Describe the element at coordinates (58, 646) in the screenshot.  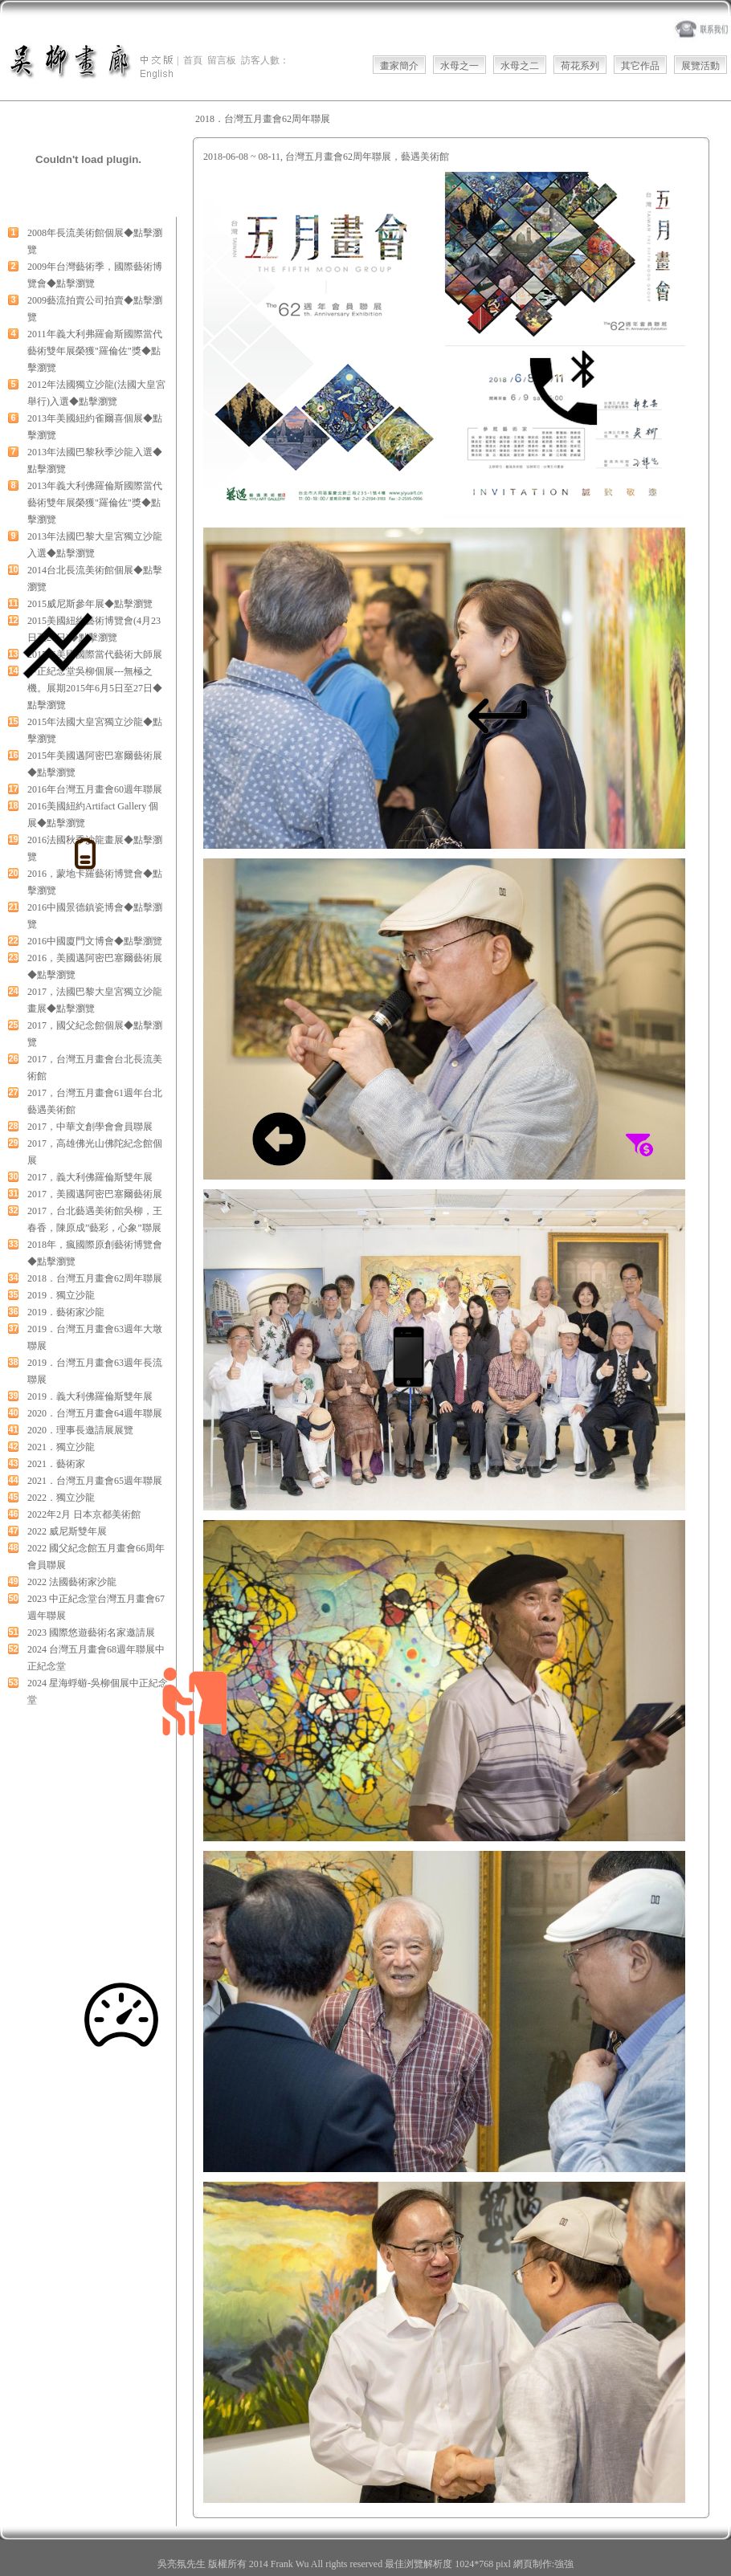
I see `view stacked line chart data` at that location.